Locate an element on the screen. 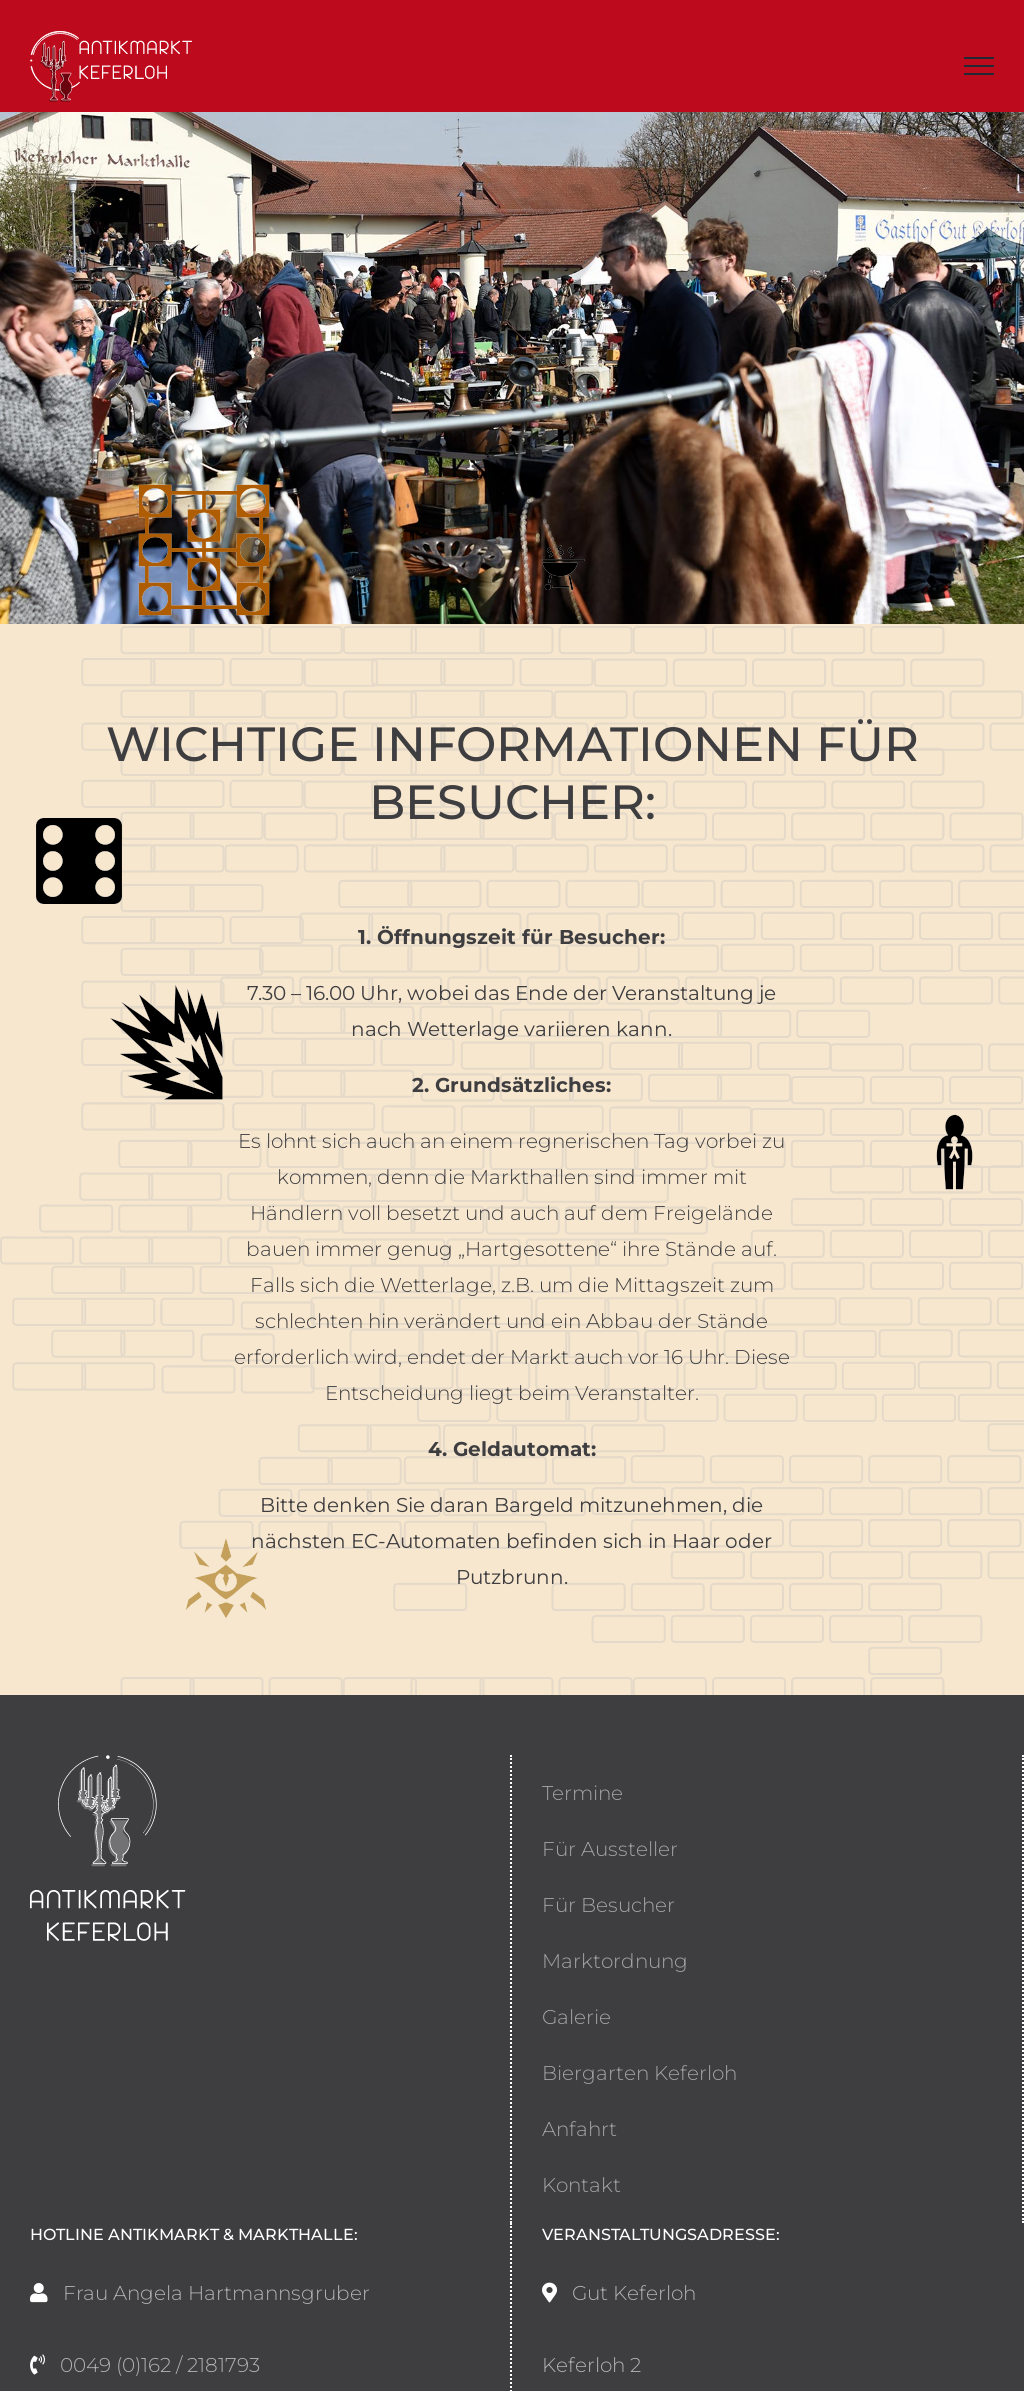 This screenshot has height=2391, width=1024. abstract grid or pattern layout selector is located at coordinates (204, 550).